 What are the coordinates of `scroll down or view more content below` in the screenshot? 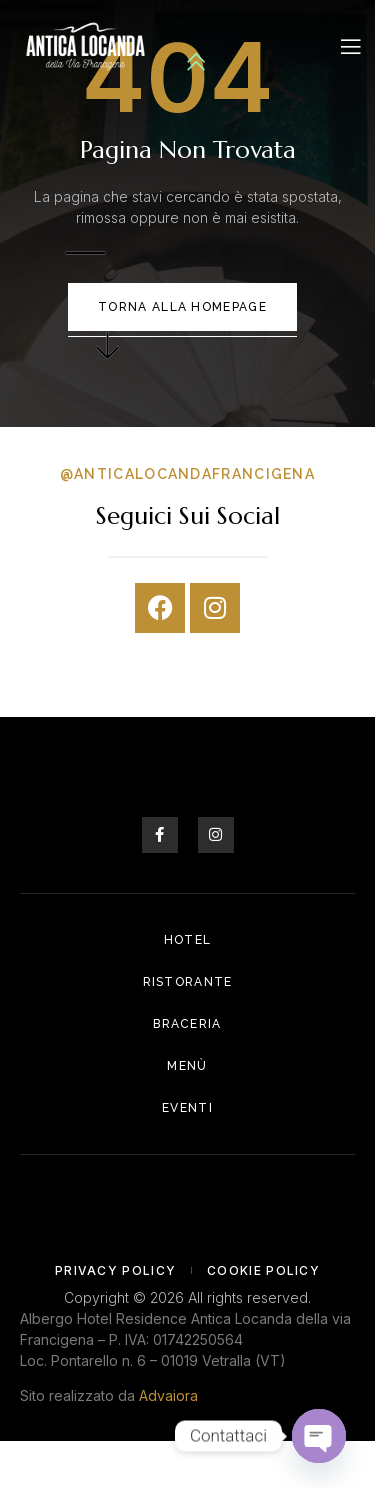 It's located at (106, 345).